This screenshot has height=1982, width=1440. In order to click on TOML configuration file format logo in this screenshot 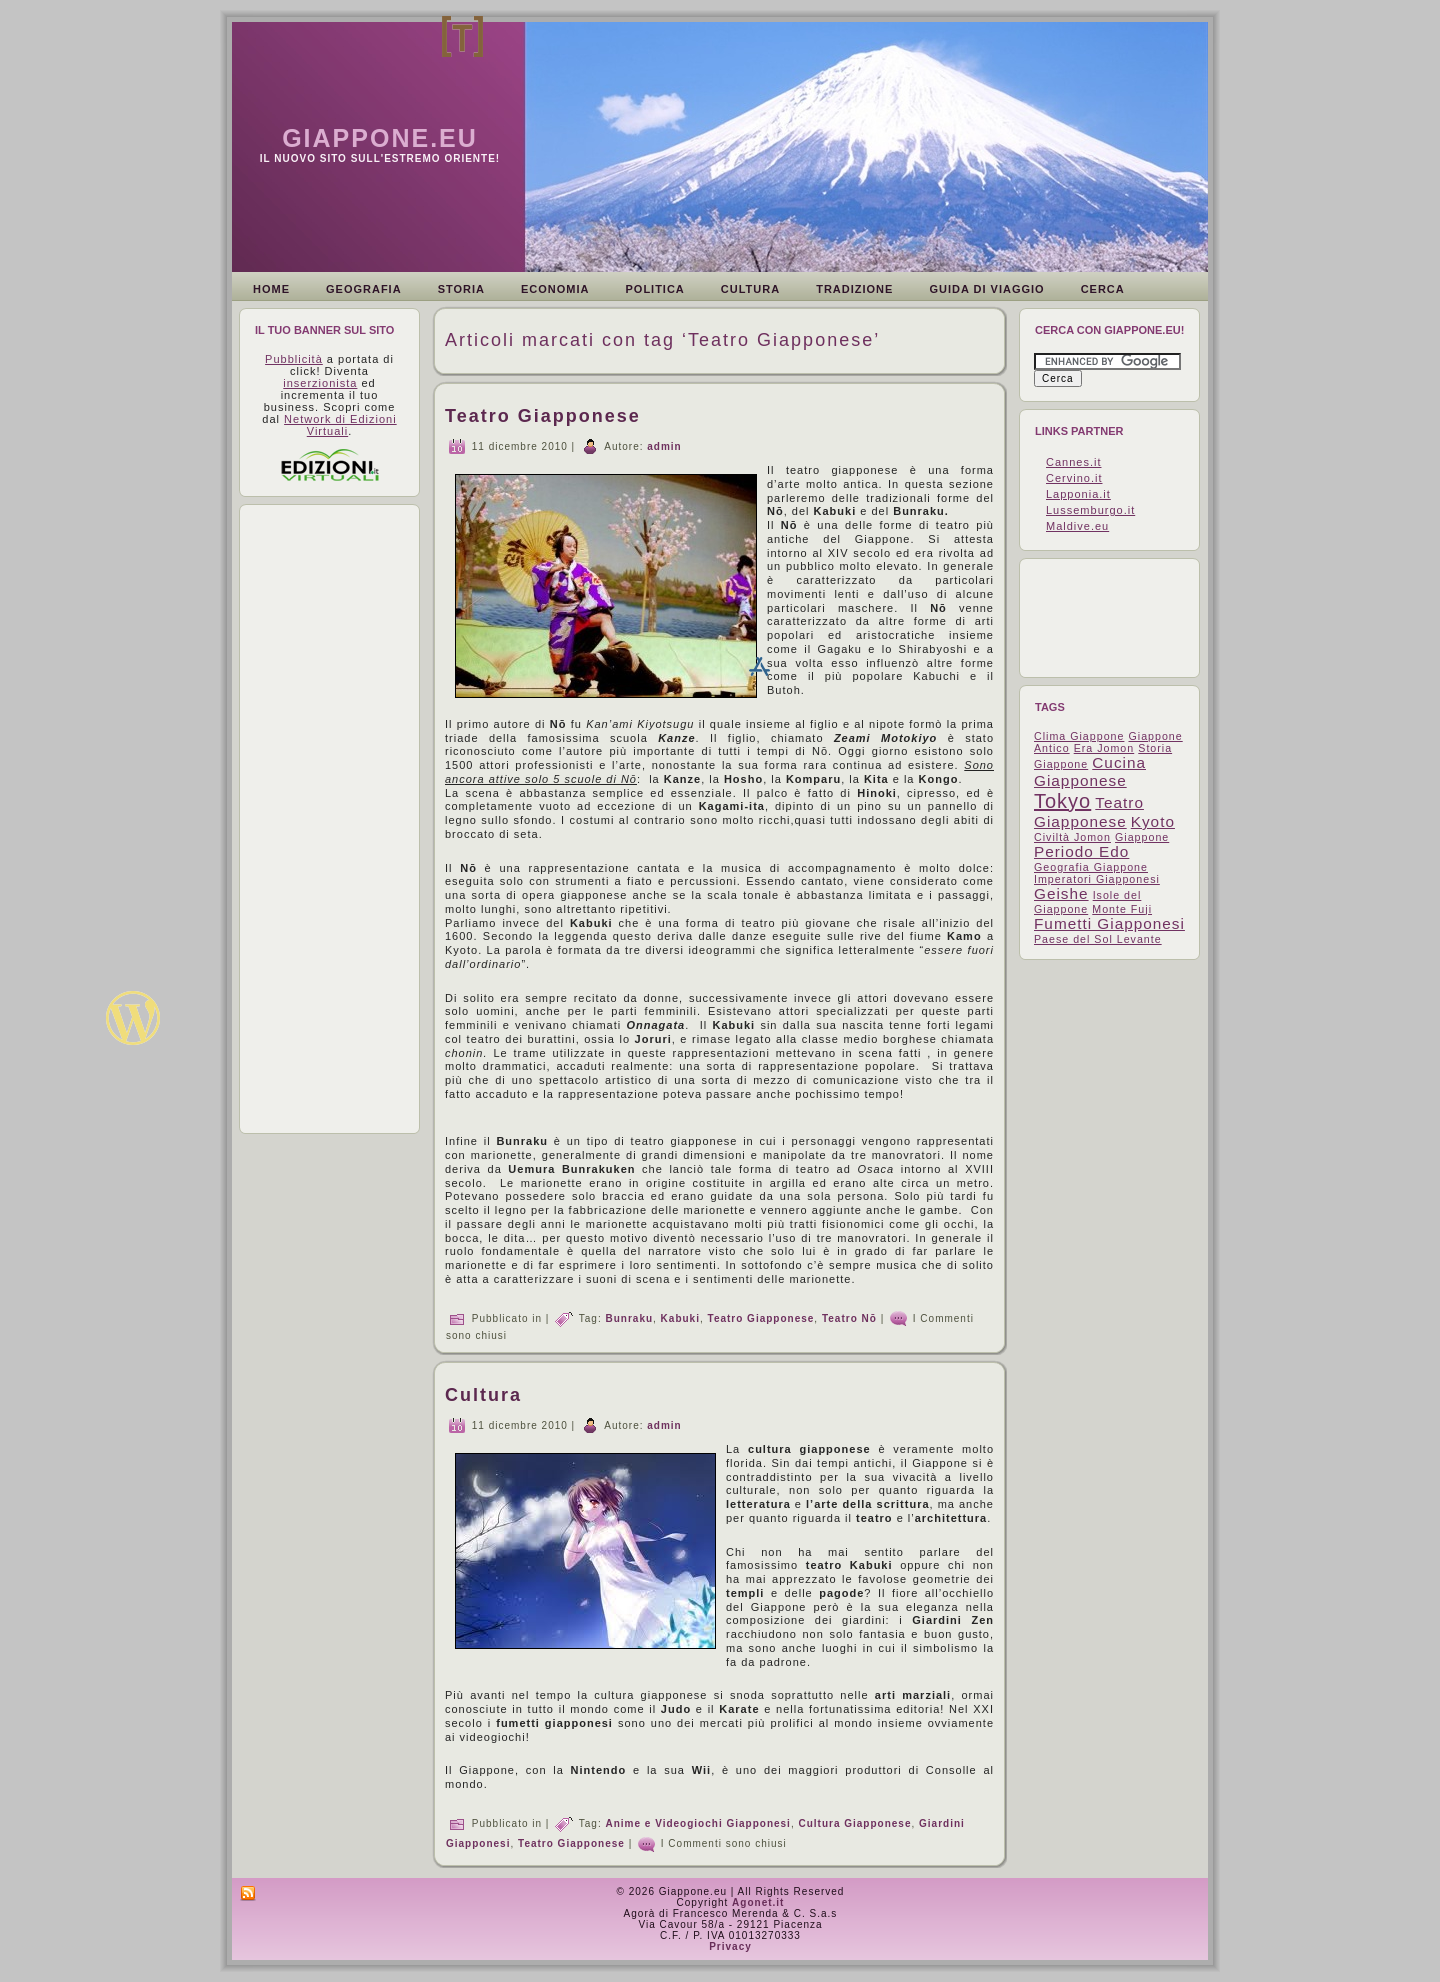, I will do `click(462, 36)`.